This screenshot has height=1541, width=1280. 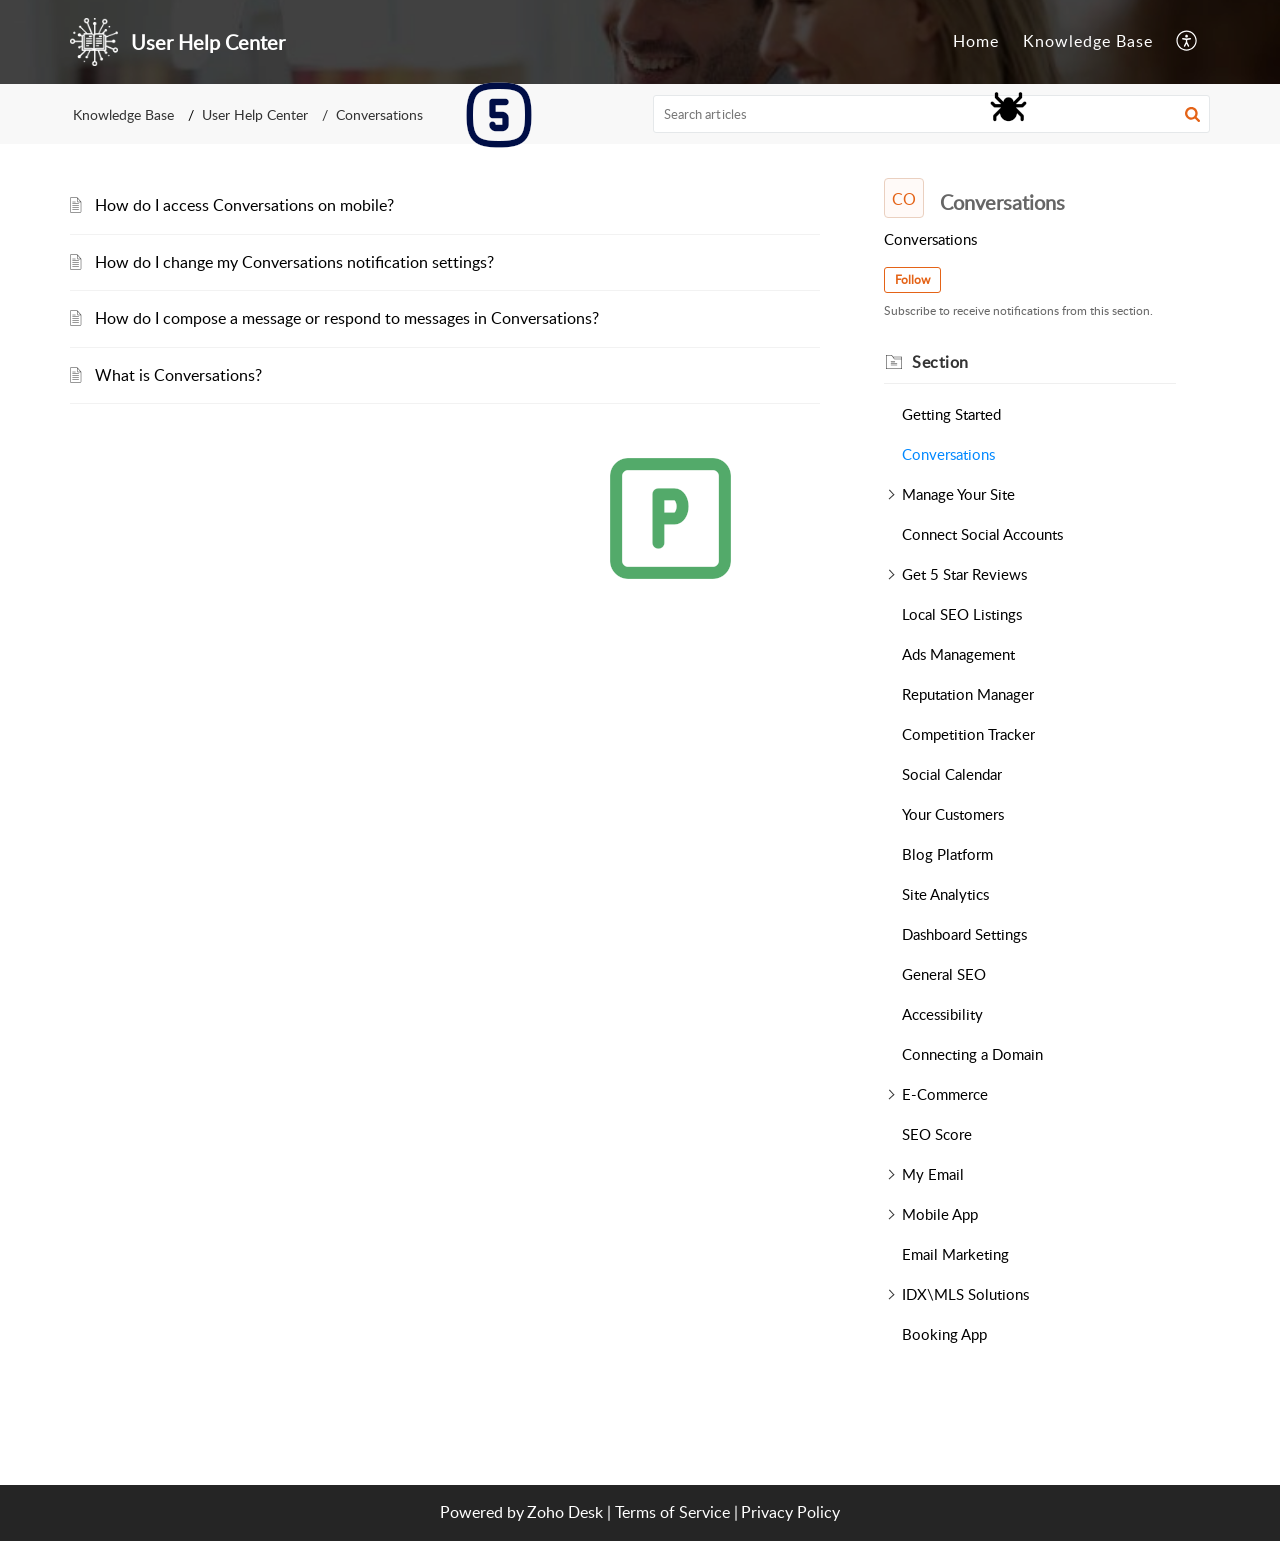 What do you see at coordinates (670, 518) in the screenshot?
I see `find nearby parking locations` at bounding box center [670, 518].